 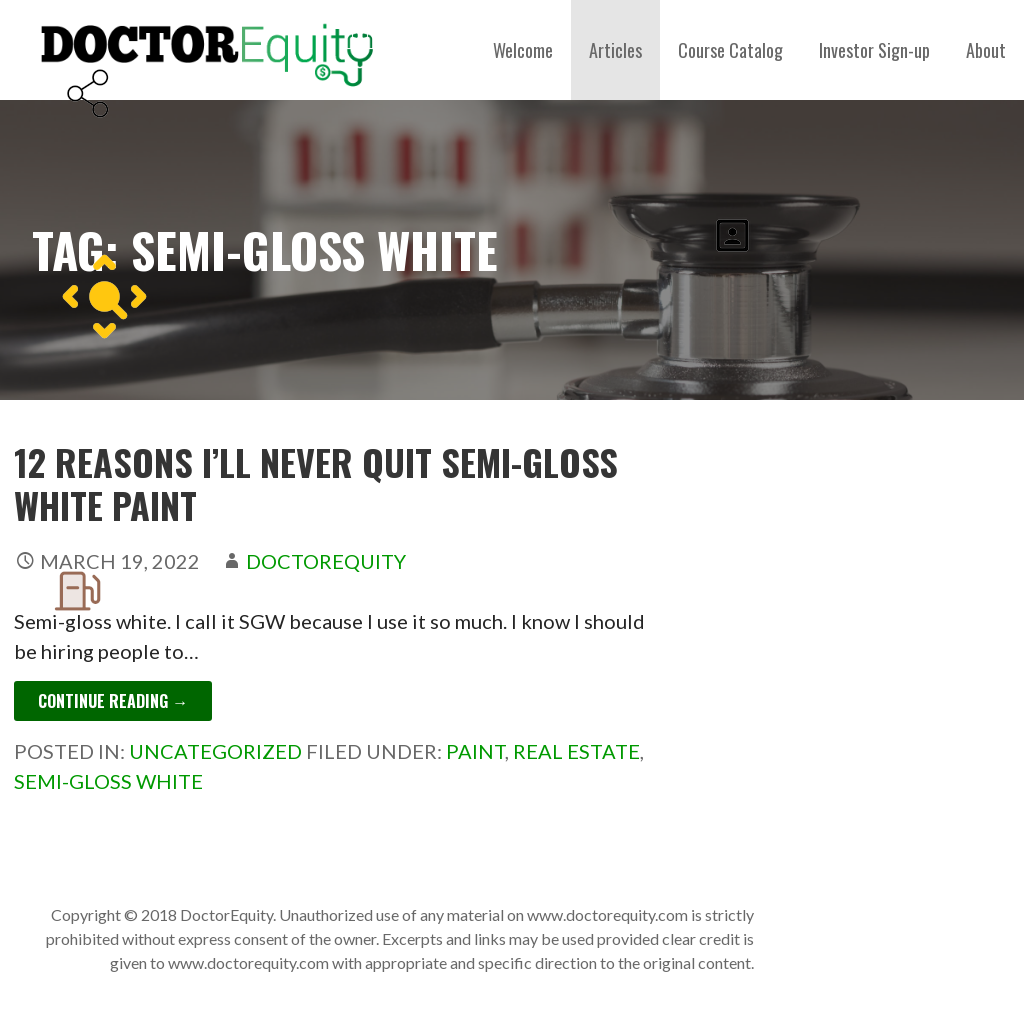 What do you see at coordinates (732, 235) in the screenshot?
I see `switch to portrait orientation mode` at bounding box center [732, 235].